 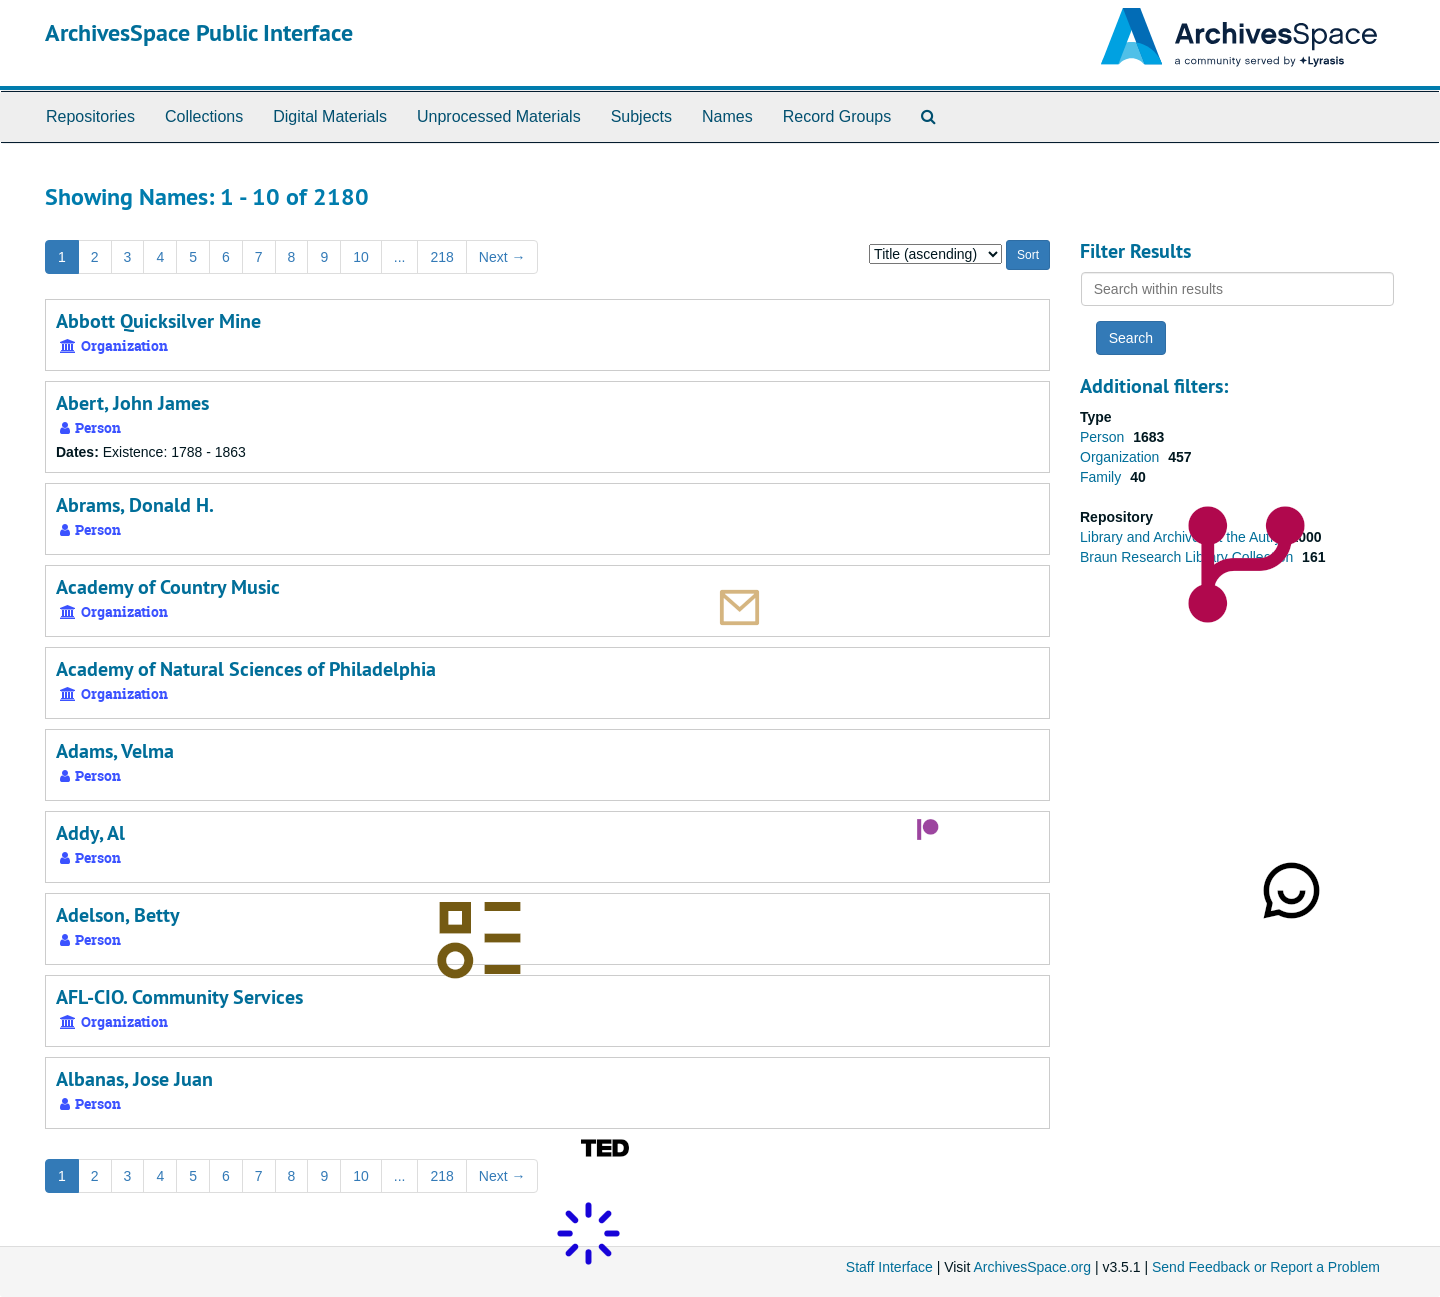 What do you see at coordinates (605, 1148) in the screenshot?
I see `open the TED app` at bounding box center [605, 1148].